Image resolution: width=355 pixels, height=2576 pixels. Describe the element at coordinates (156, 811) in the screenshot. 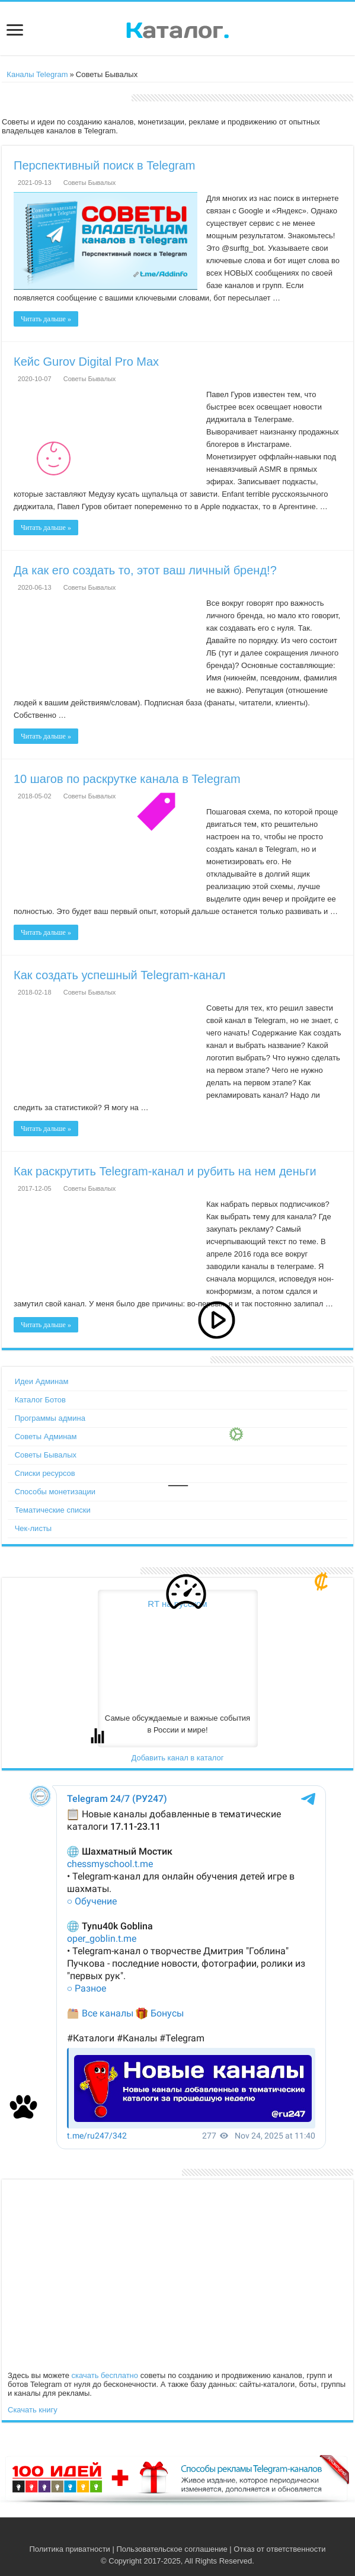

I see `view or apply tags to an item` at that location.